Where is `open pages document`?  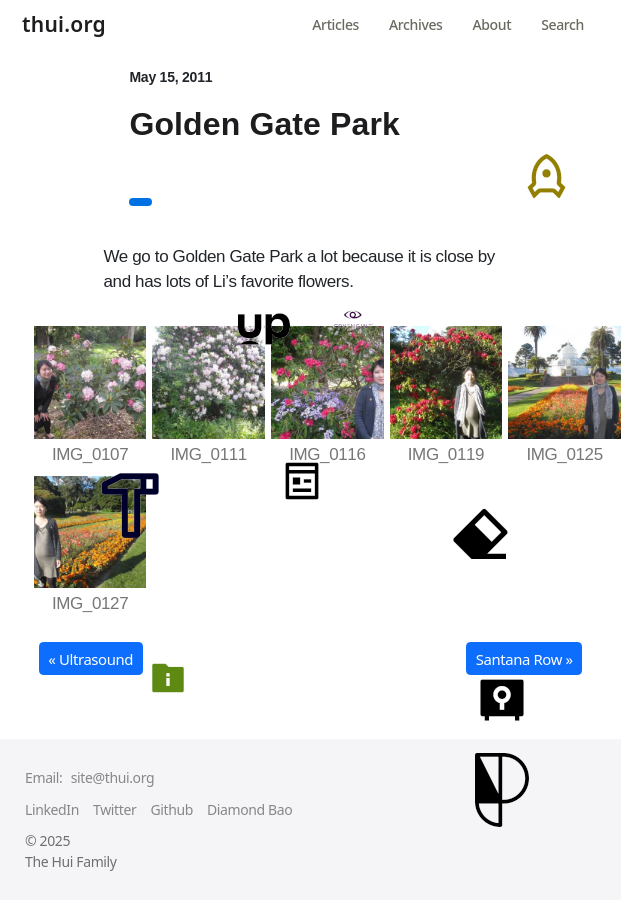
open pages document is located at coordinates (302, 481).